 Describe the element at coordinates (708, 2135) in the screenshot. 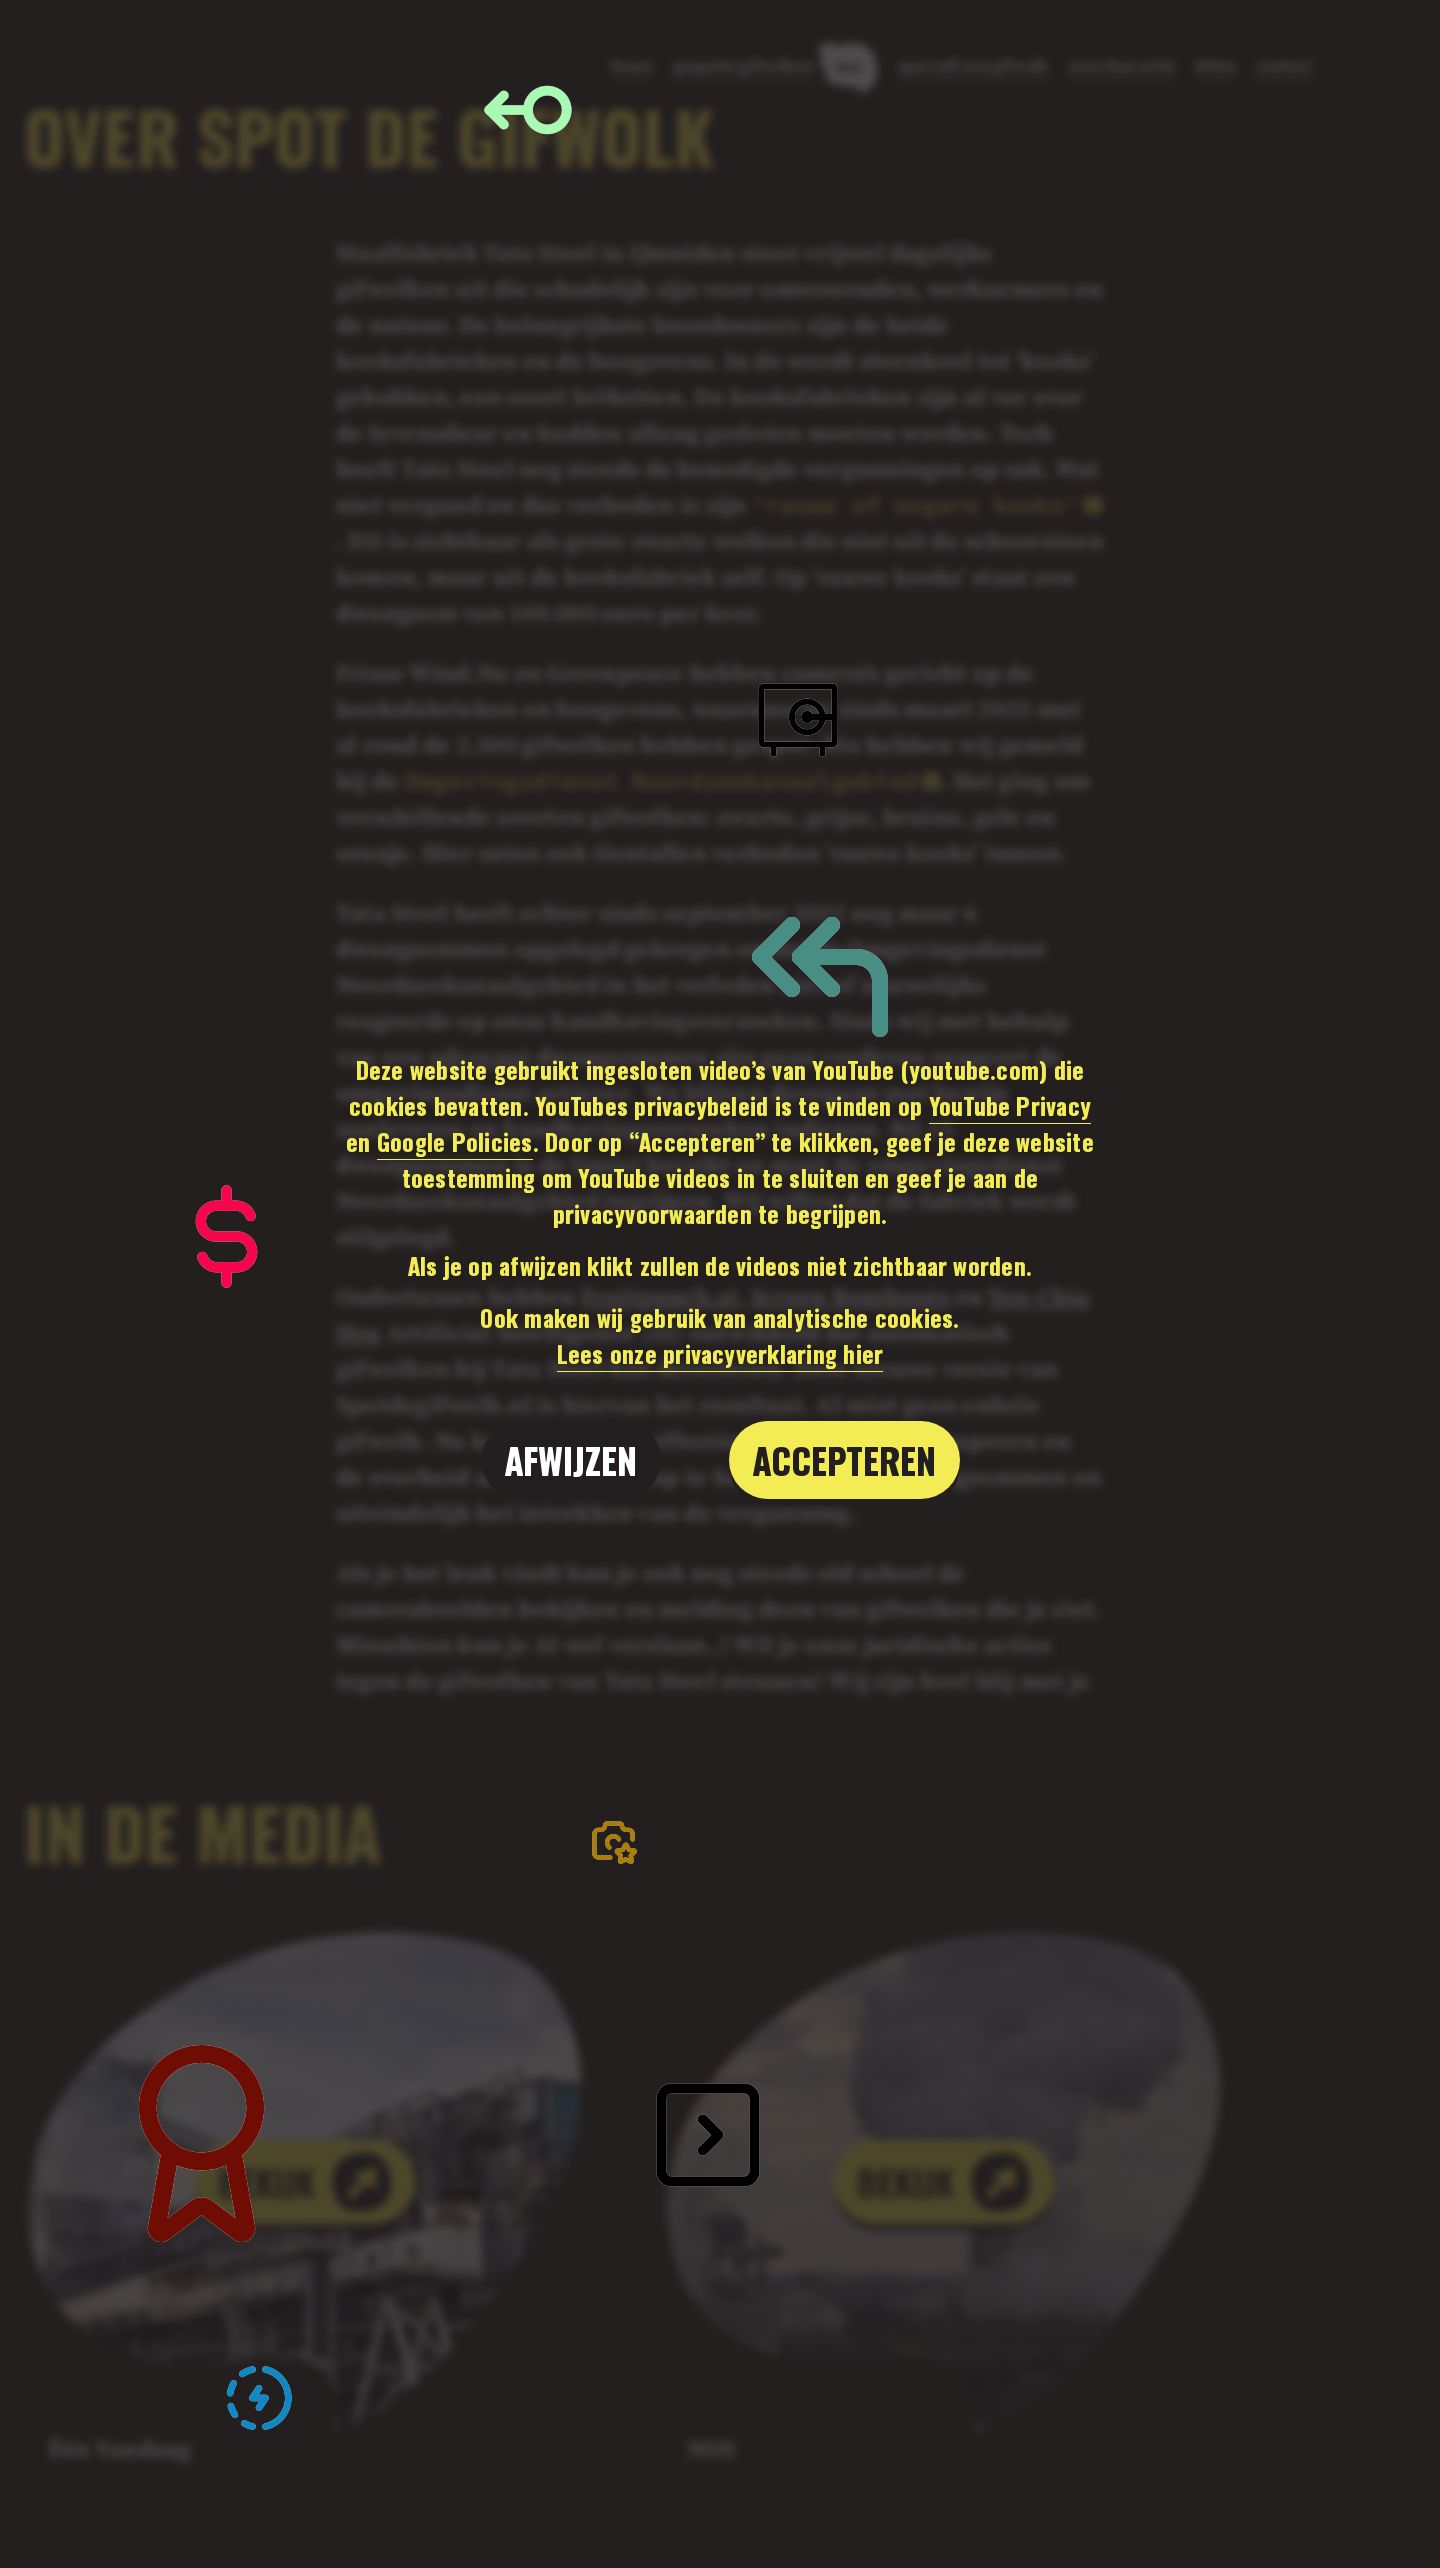

I see `navigate to the next item or page` at that location.